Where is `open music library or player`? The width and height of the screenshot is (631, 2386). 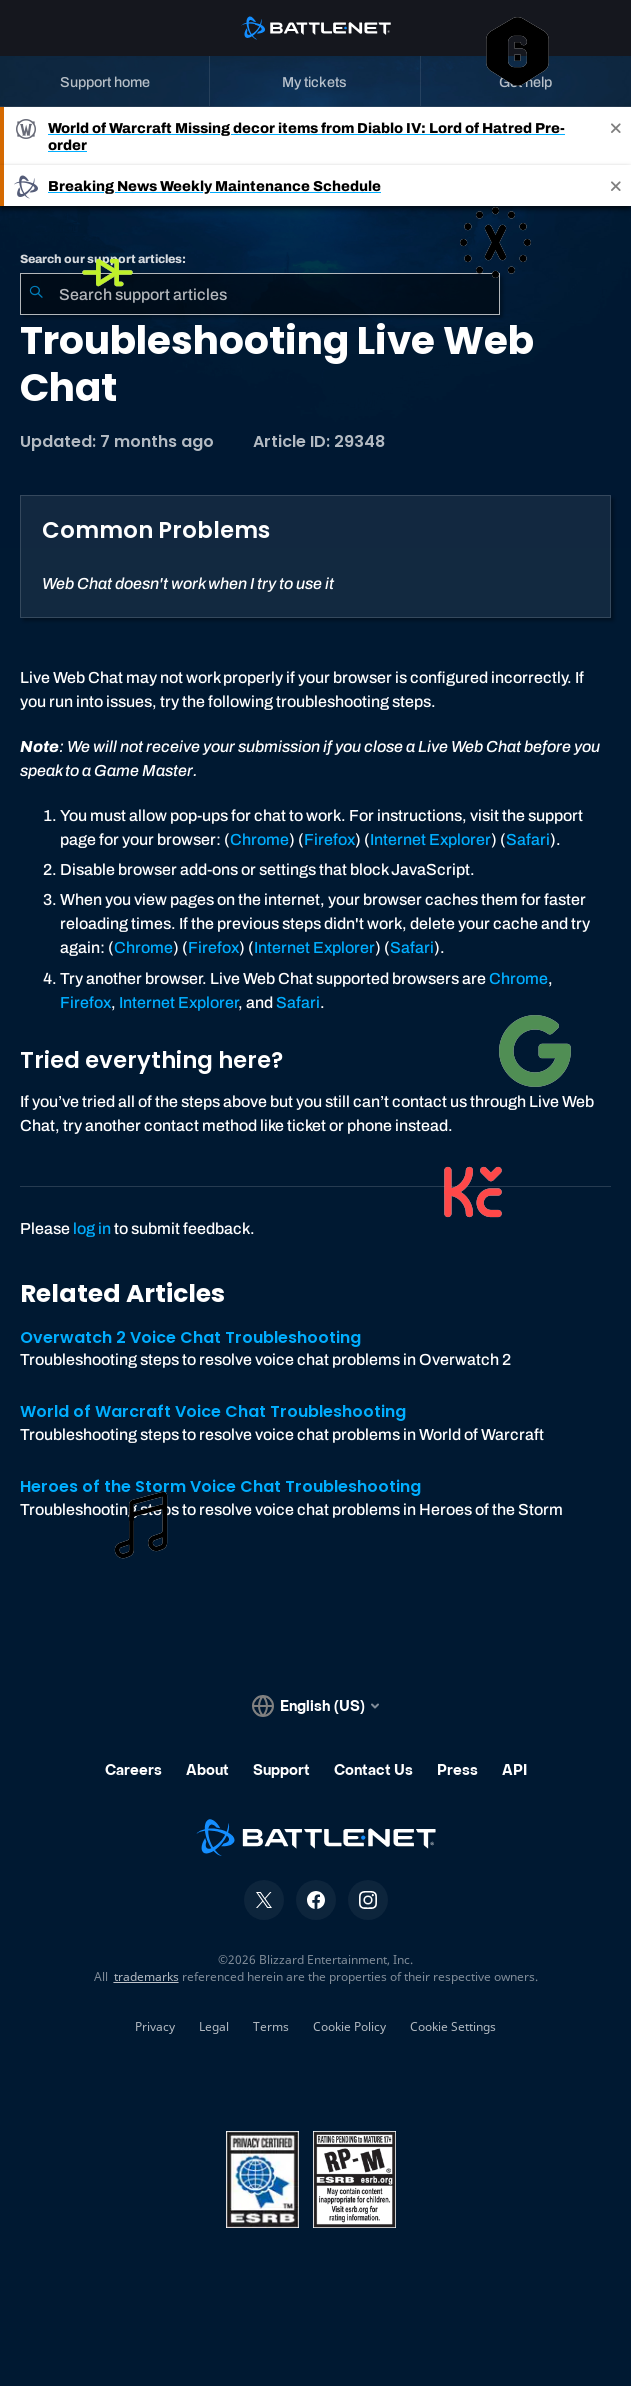 open music library or player is located at coordinates (141, 1525).